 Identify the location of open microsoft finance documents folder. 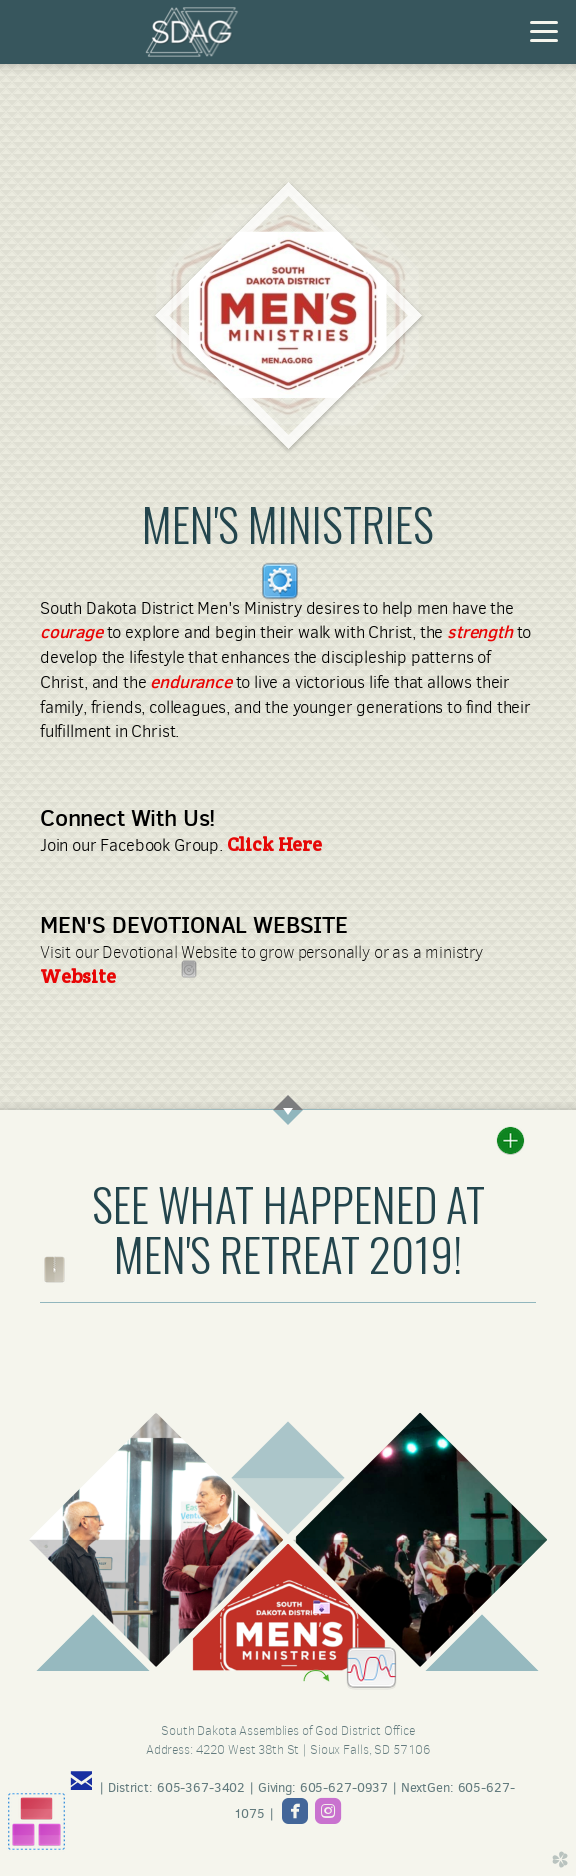
(321, 1607).